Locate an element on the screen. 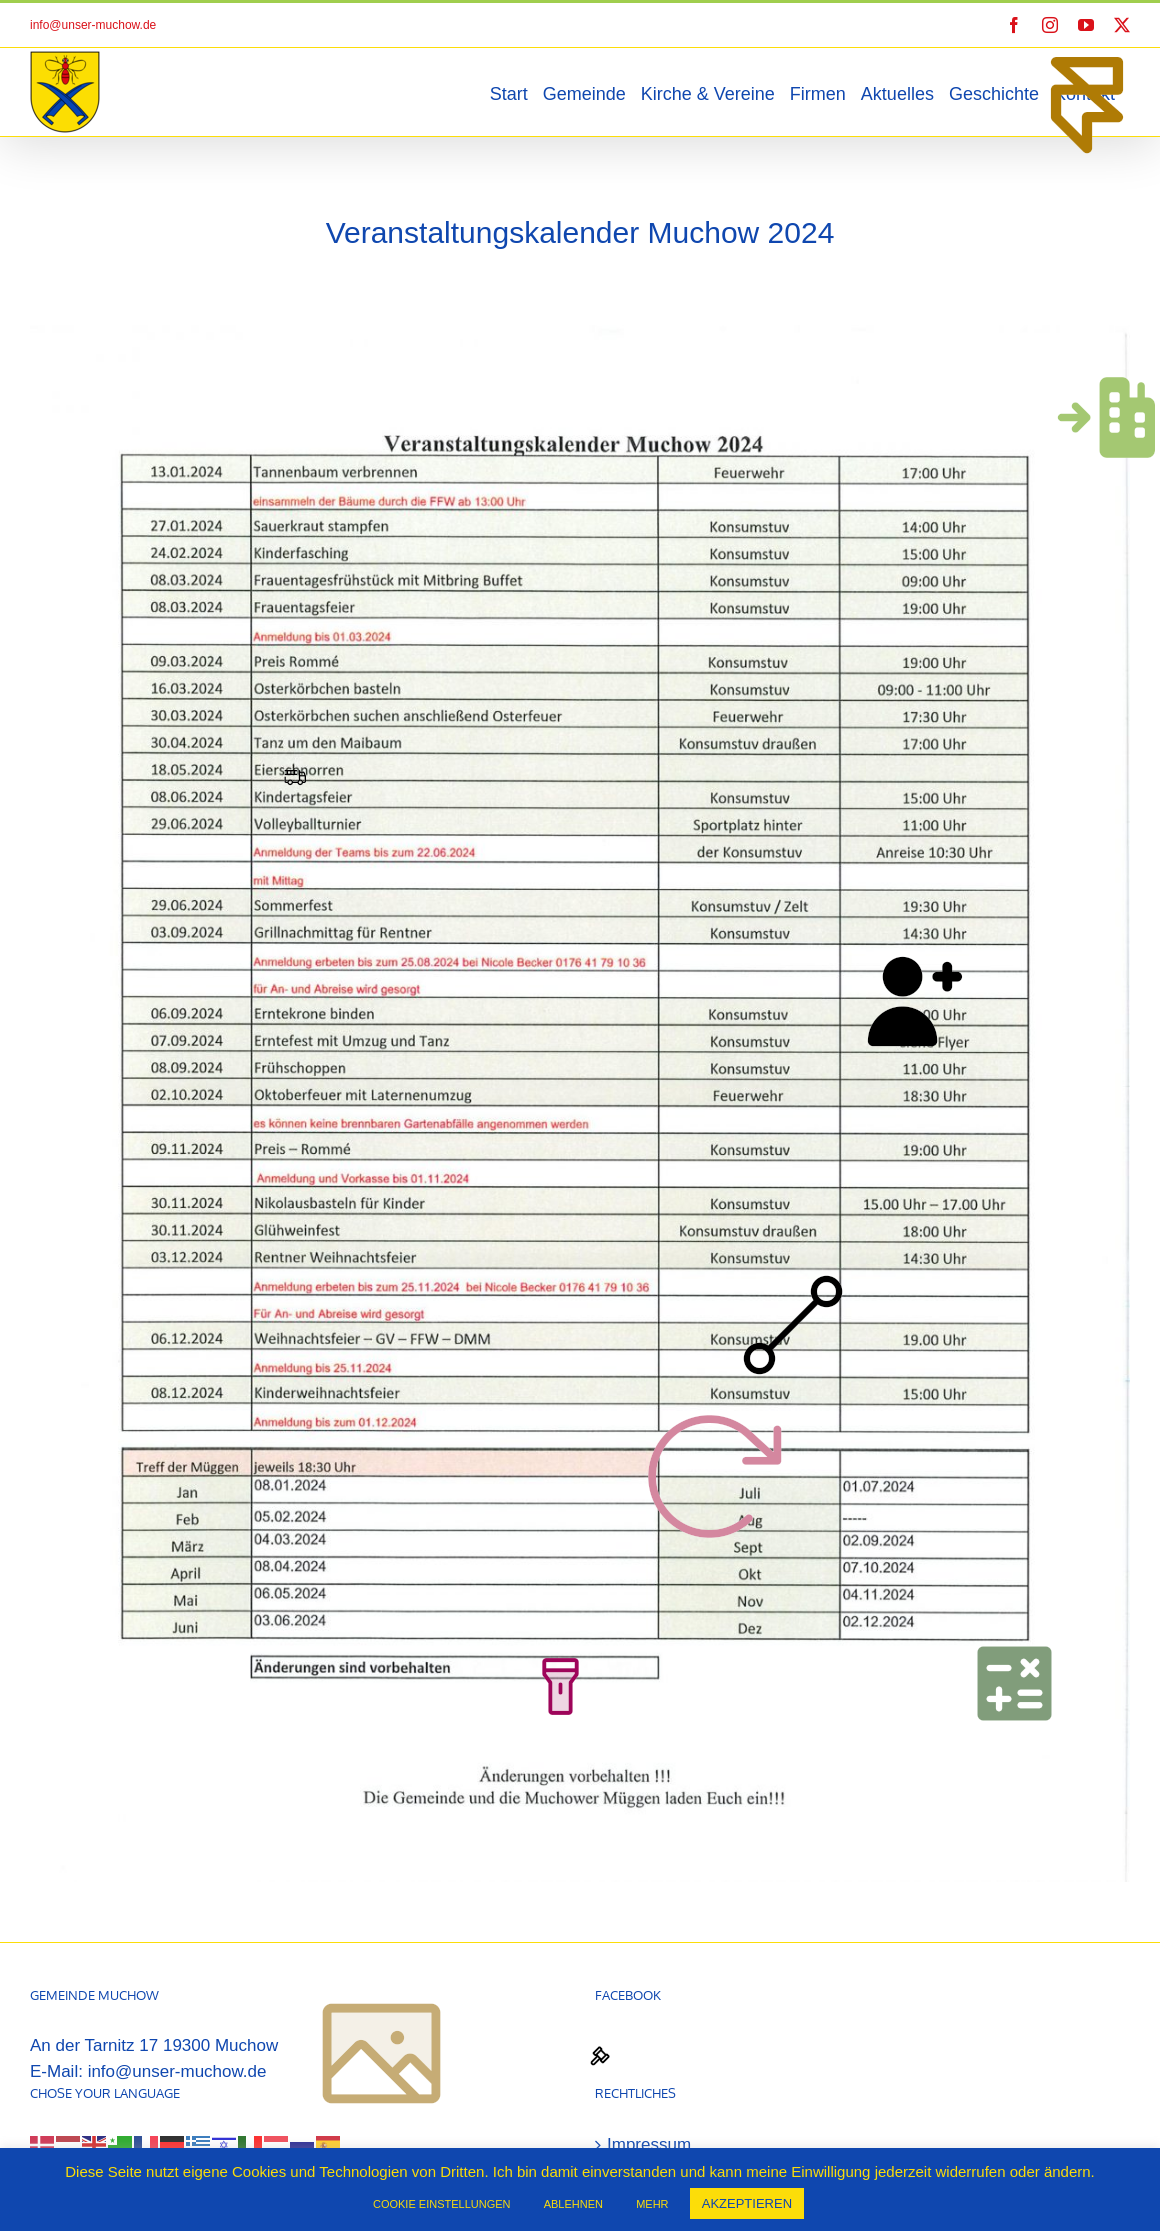 The height and width of the screenshot is (2231, 1160). view or open an image file is located at coordinates (381, 2053).